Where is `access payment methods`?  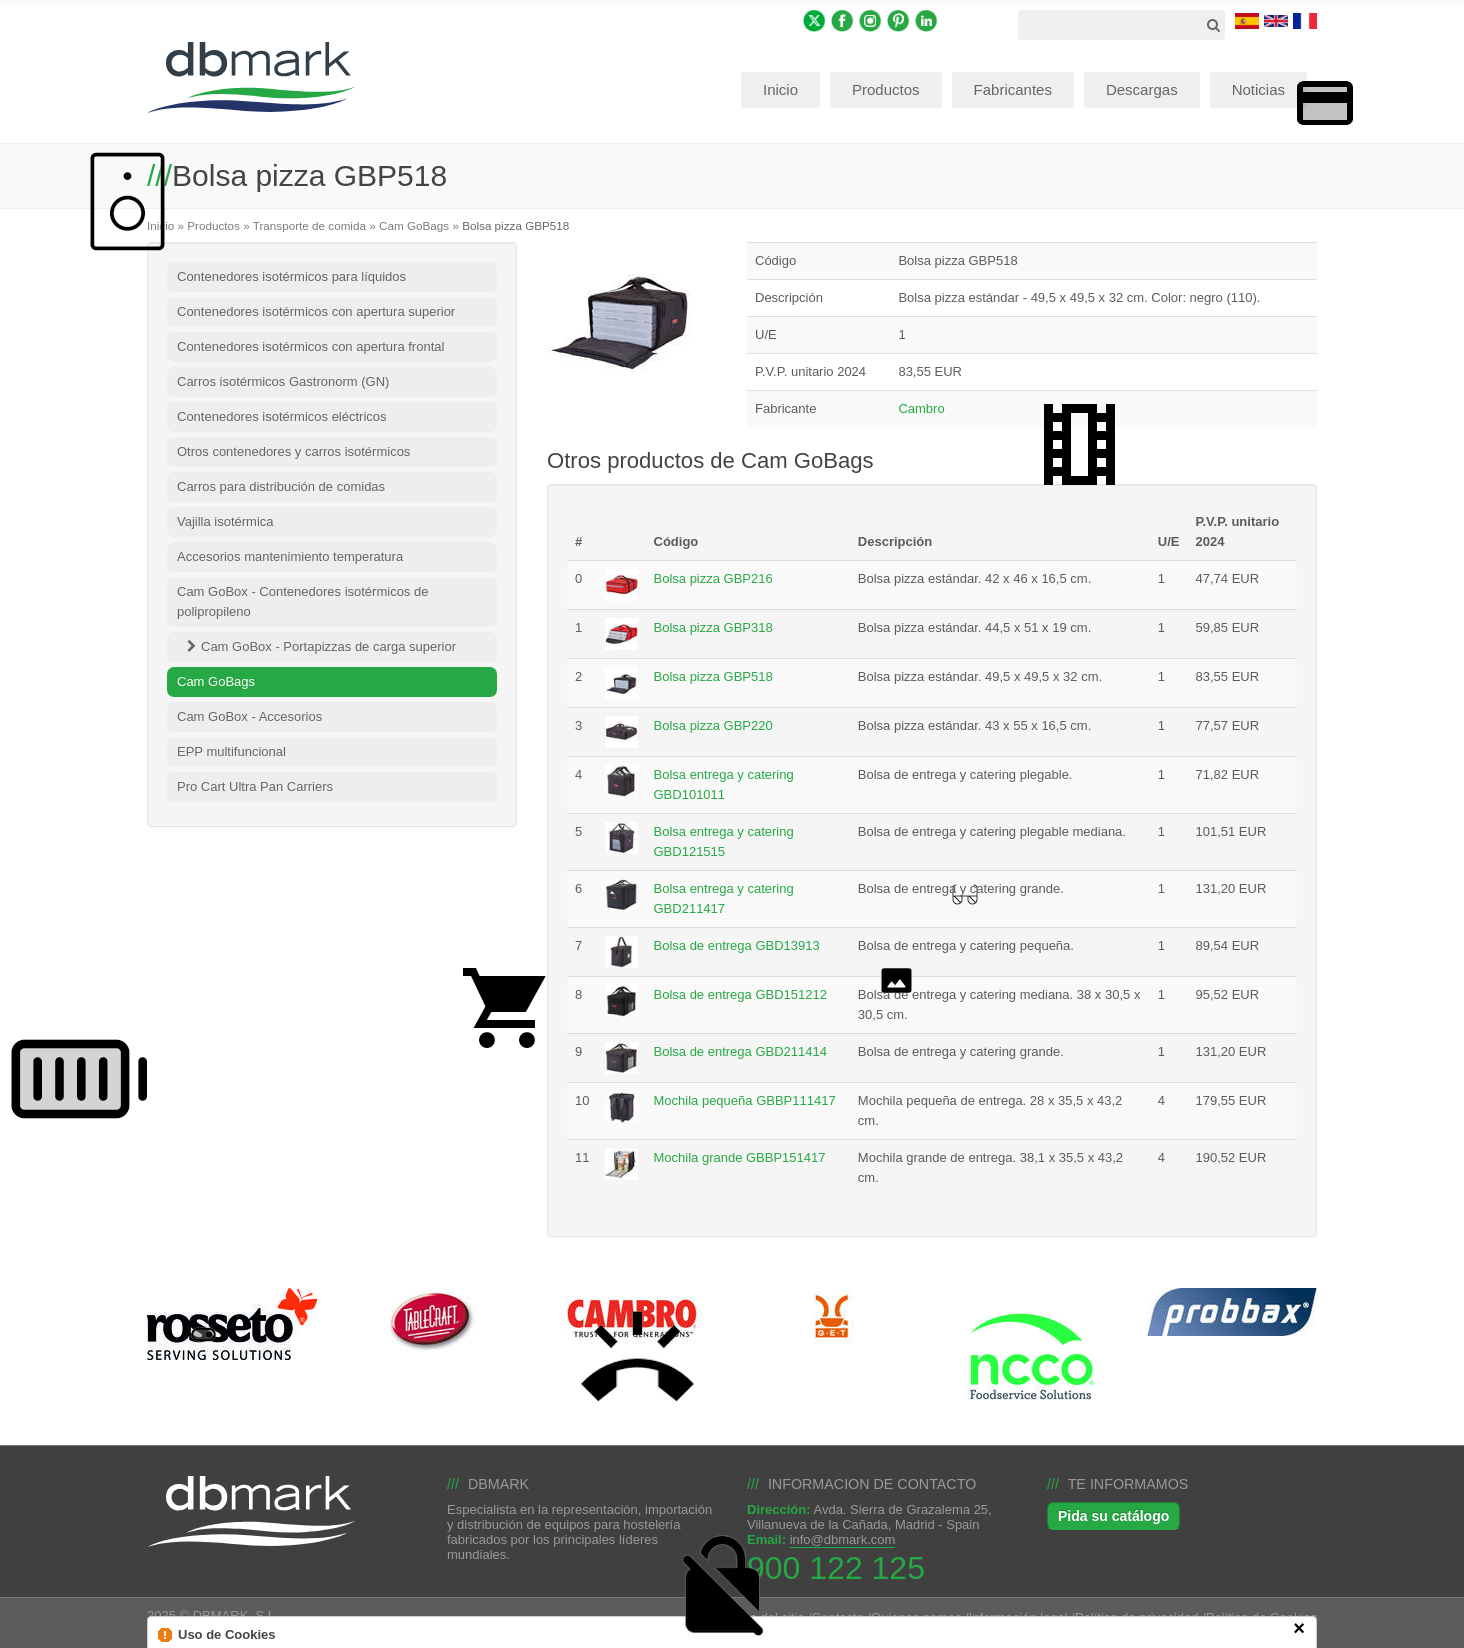
access payment methods is located at coordinates (1325, 103).